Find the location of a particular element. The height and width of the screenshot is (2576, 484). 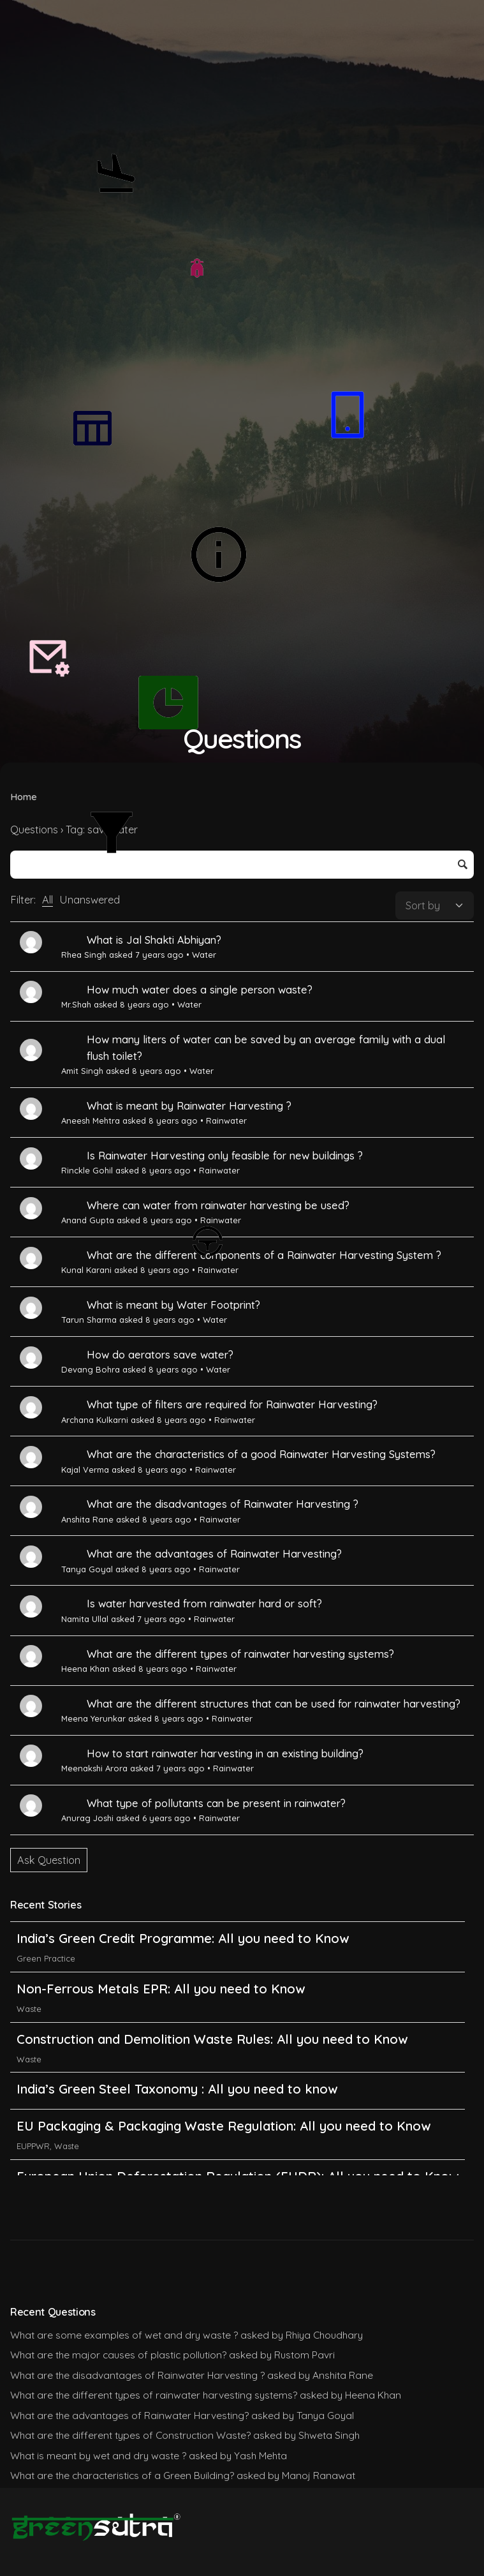

access email settings is located at coordinates (48, 657).